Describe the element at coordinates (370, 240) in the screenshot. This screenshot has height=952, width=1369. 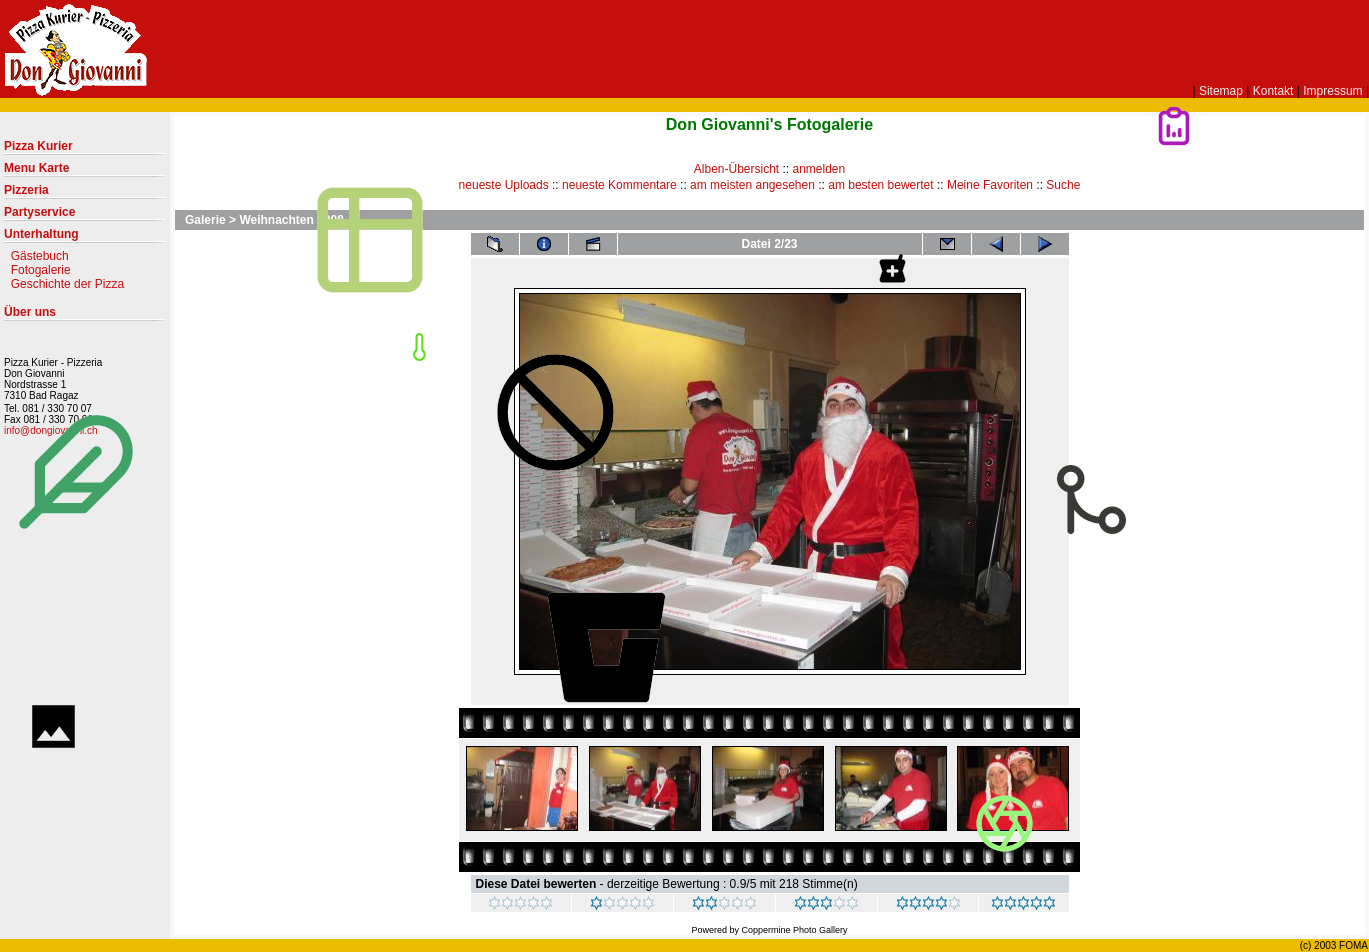
I see `view data in table format` at that location.